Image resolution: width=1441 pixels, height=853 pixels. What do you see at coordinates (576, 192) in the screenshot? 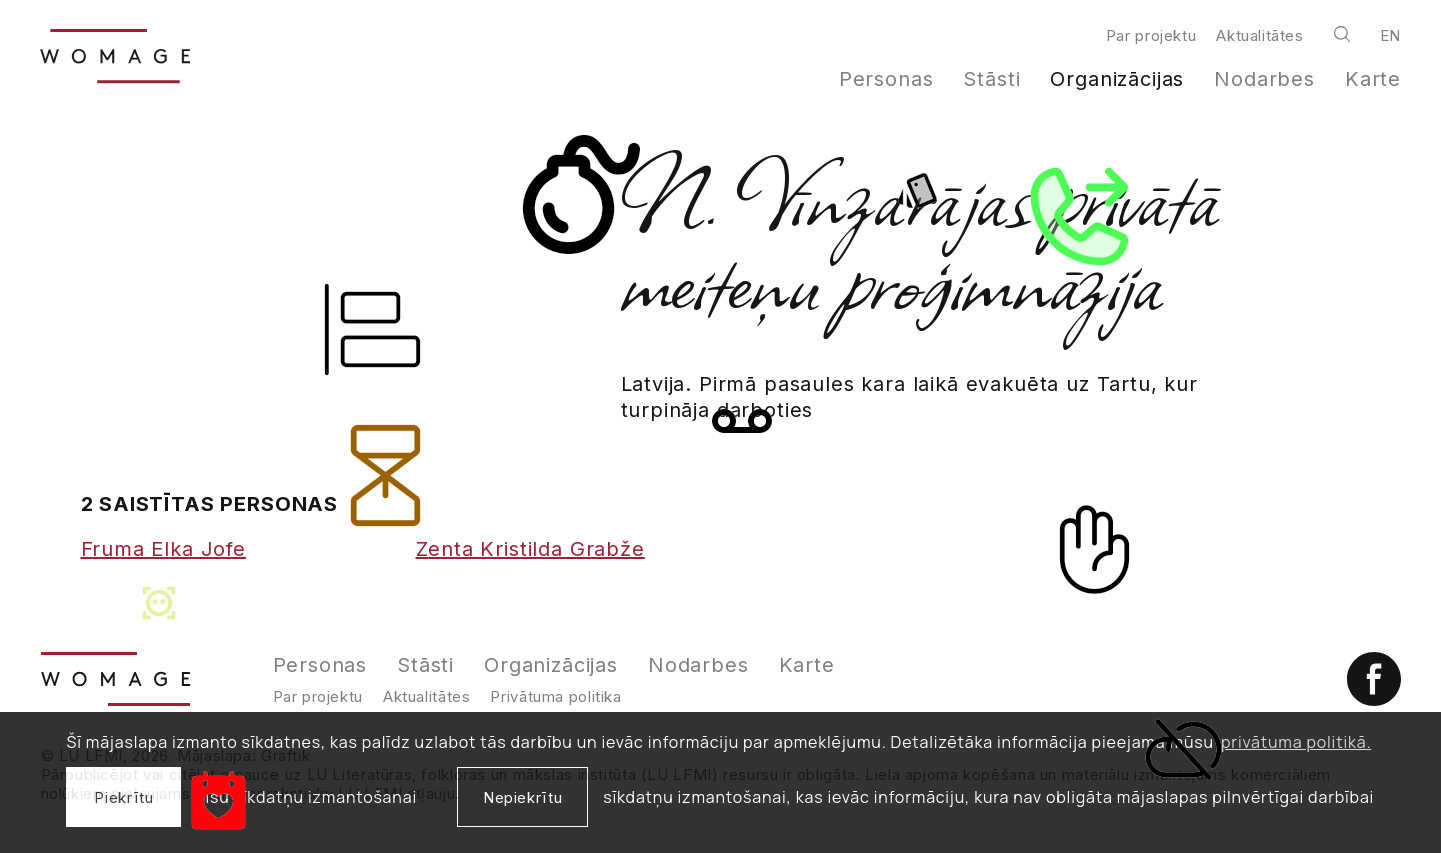
I see `indicates dangerous or destructive action` at bounding box center [576, 192].